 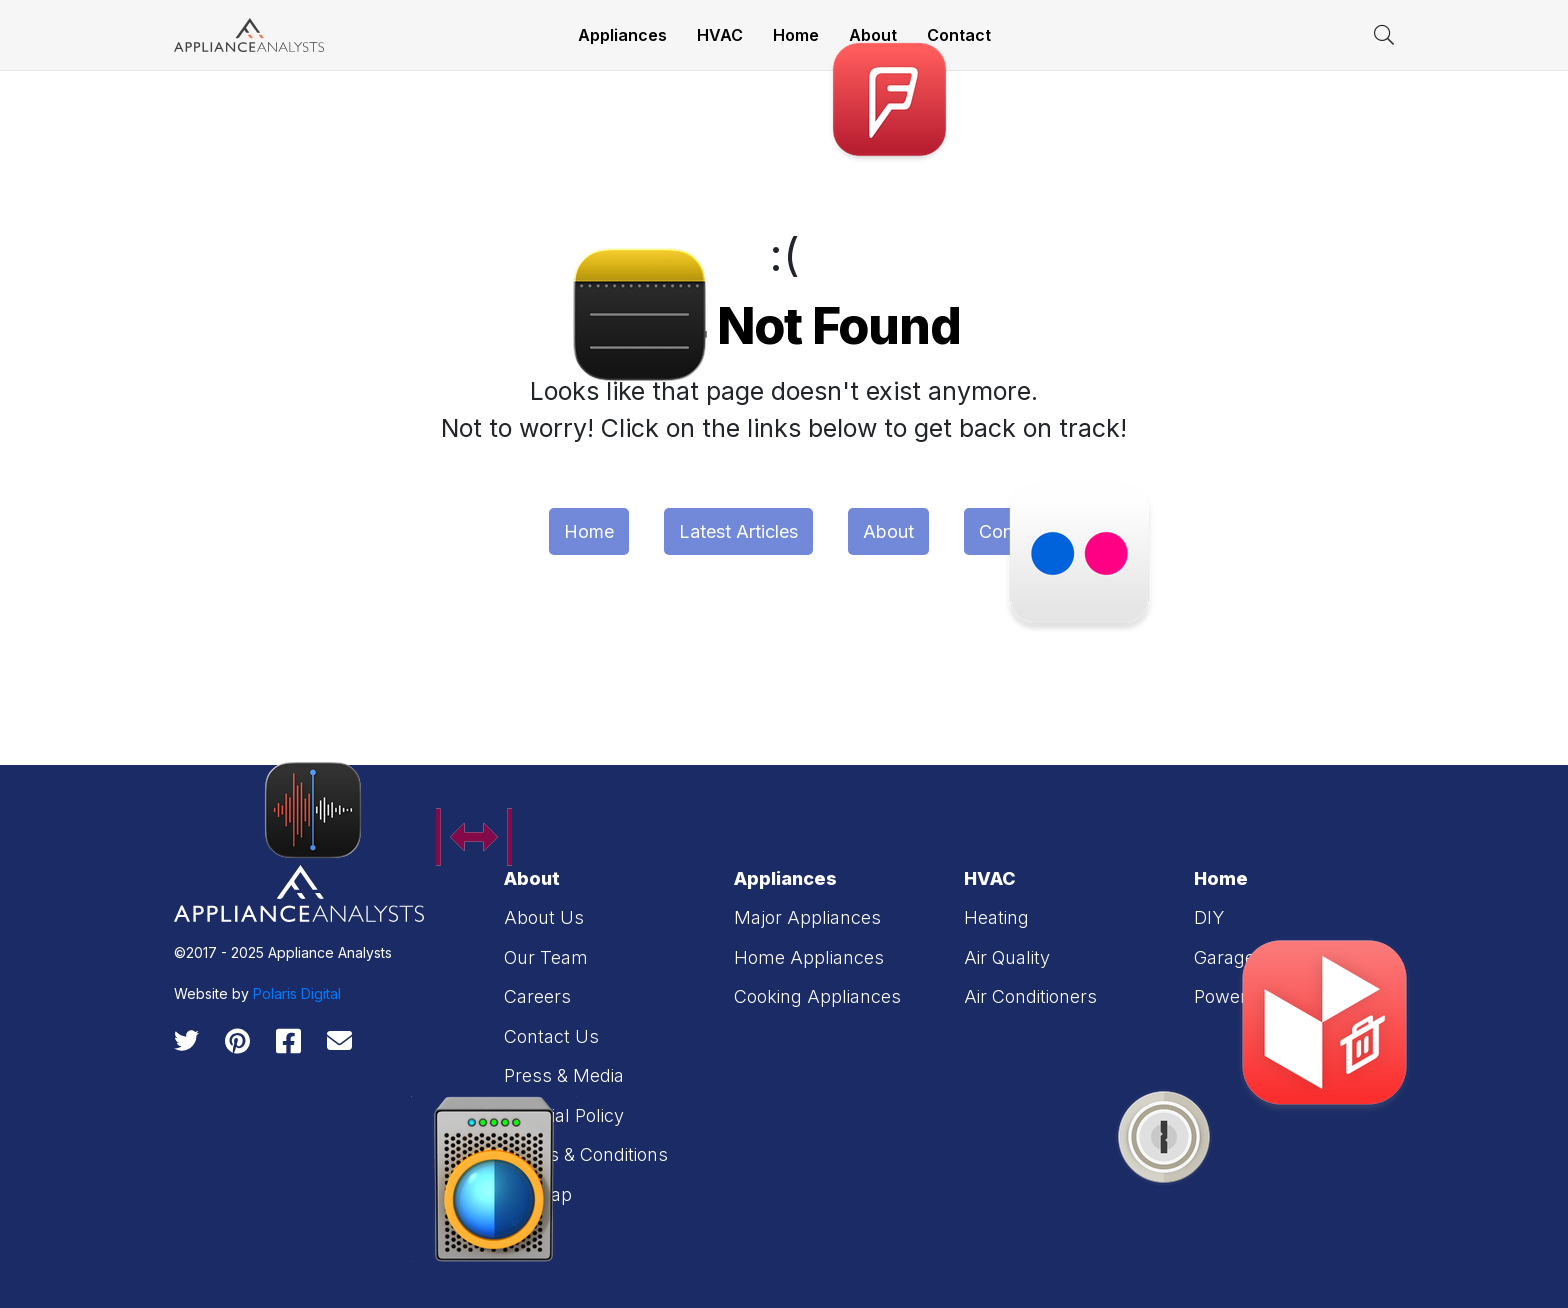 What do you see at coordinates (1324, 1022) in the screenshot?
I see `open flatsweep app for system cleanup` at bounding box center [1324, 1022].